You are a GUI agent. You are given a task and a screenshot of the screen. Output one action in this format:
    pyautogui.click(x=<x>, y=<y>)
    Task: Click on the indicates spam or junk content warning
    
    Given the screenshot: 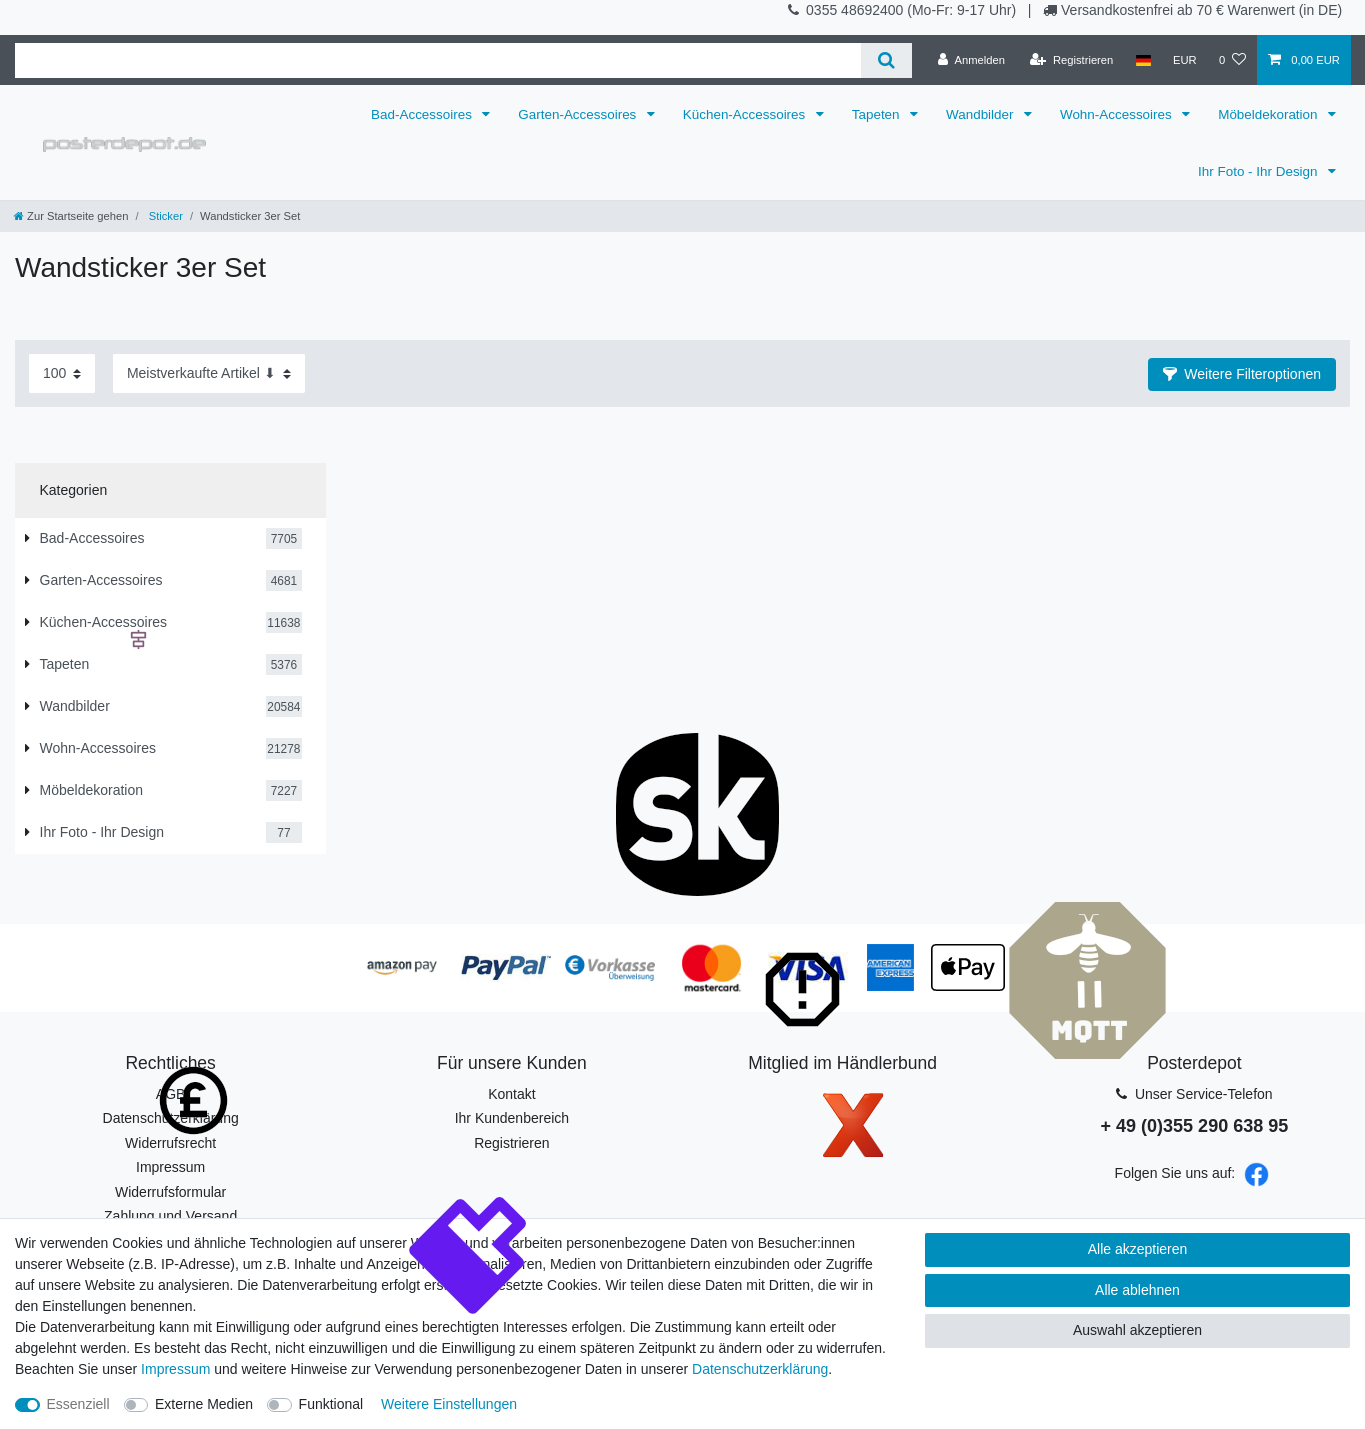 What is the action you would take?
    pyautogui.click(x=802, y=989)
    